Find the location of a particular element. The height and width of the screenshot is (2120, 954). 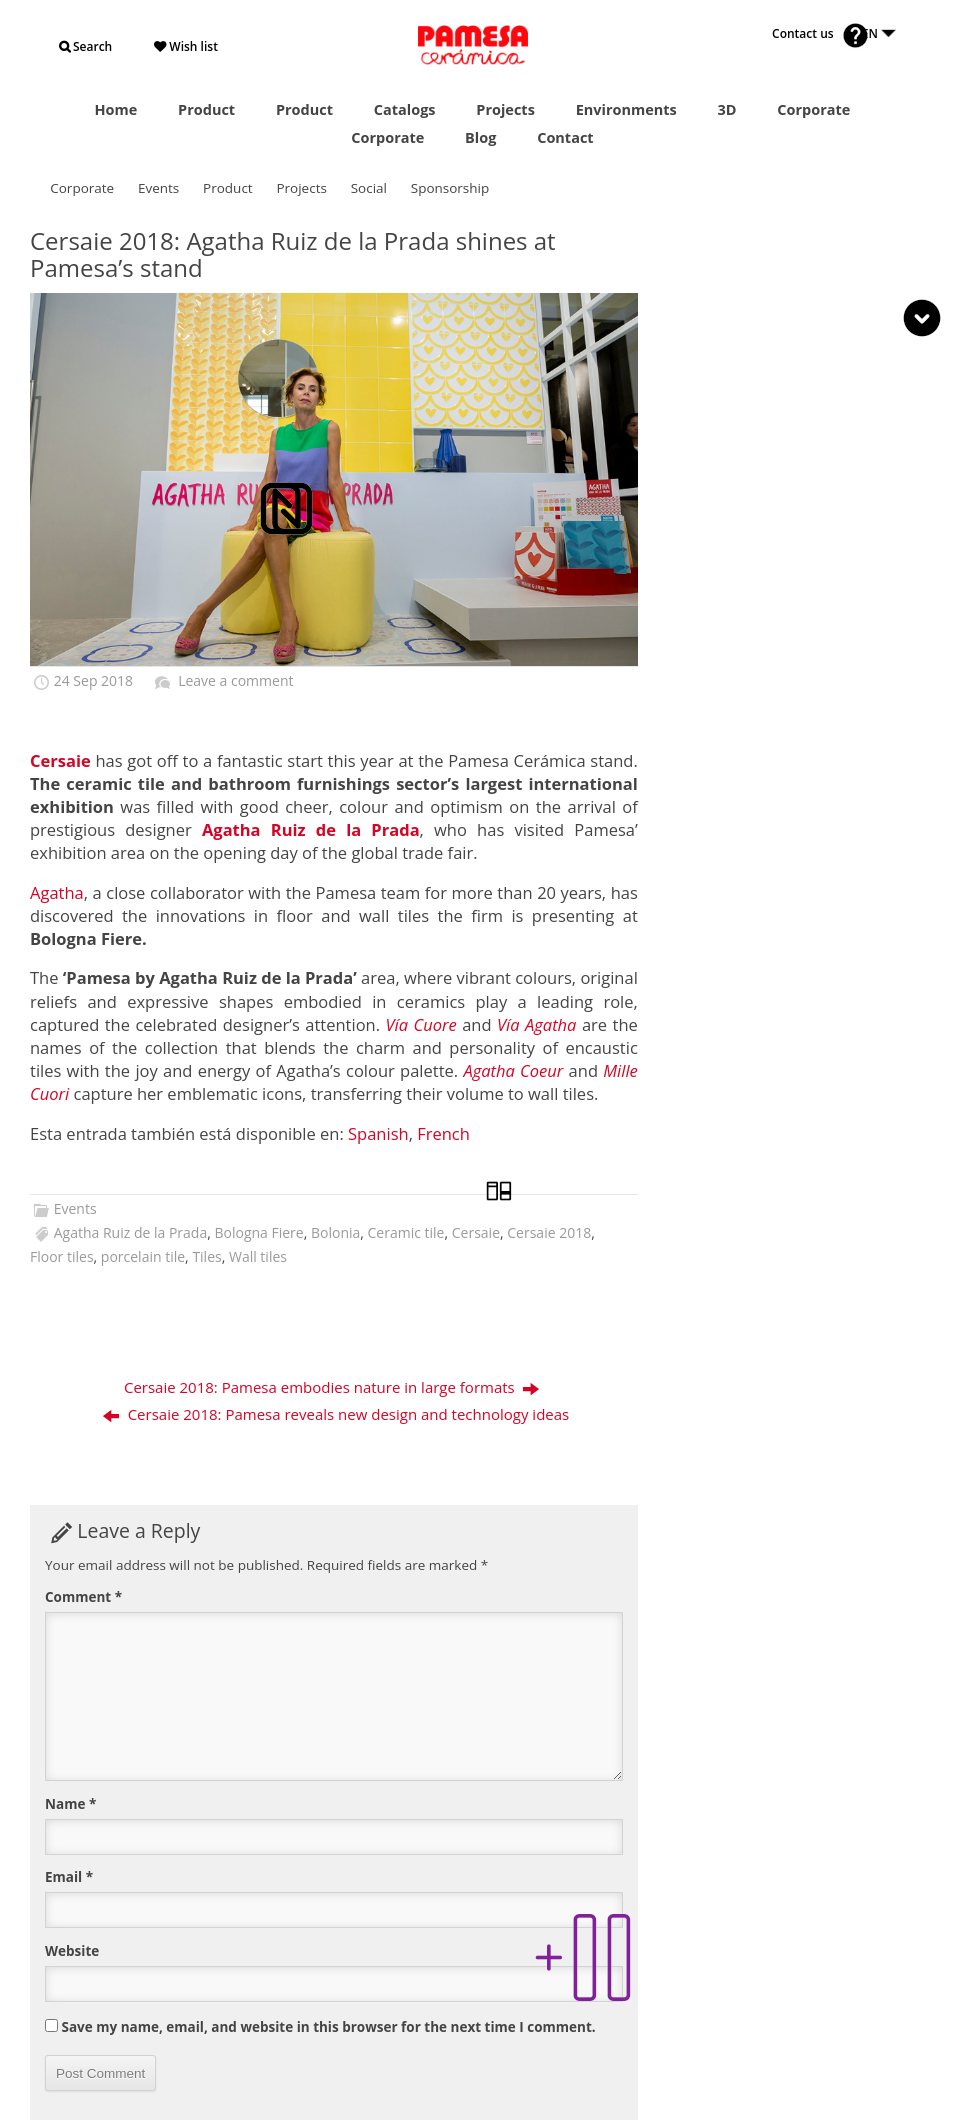

compare file differences is located at coordinates (498, 1191).